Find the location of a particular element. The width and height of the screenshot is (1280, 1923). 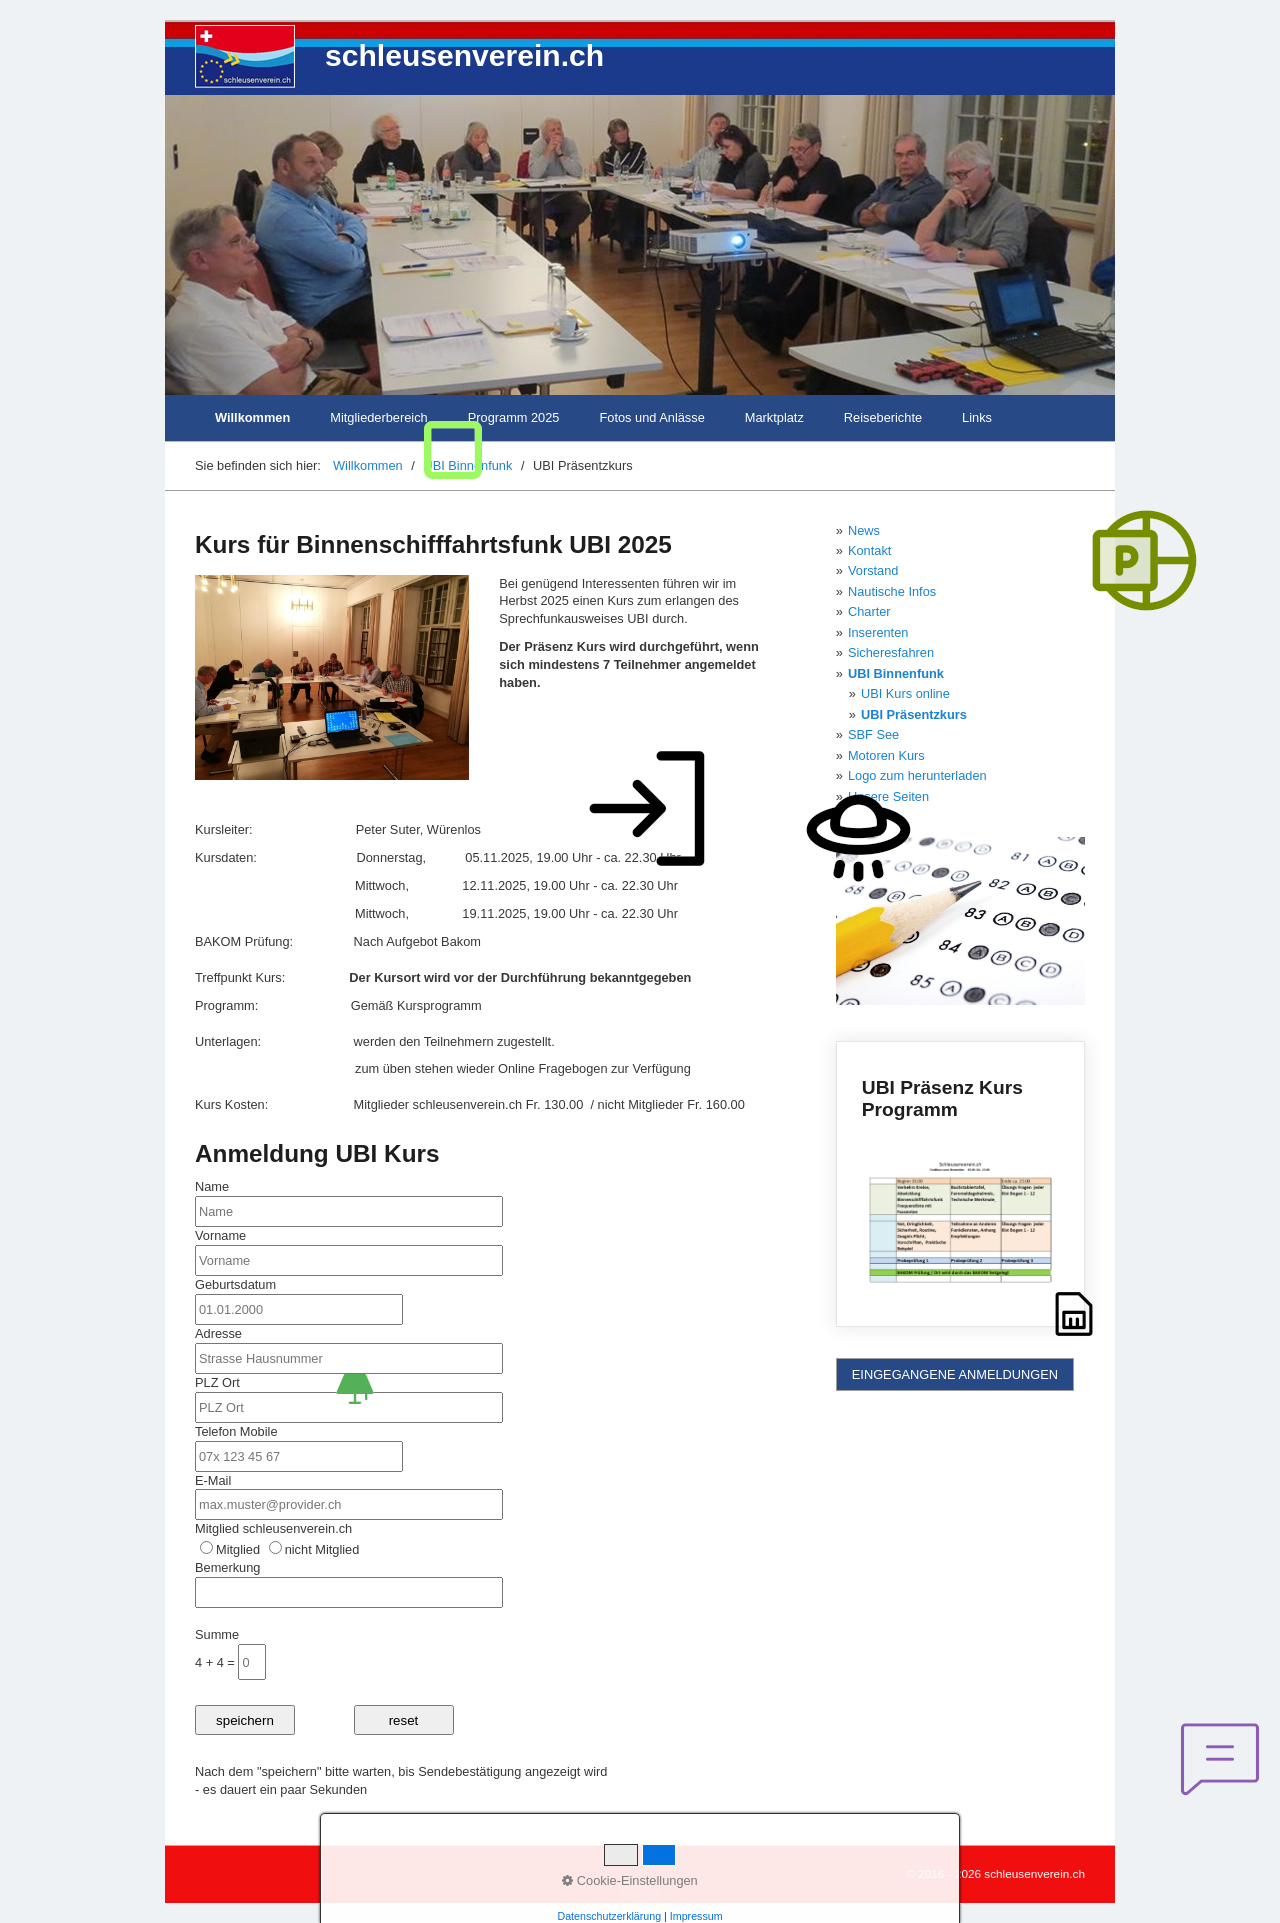

access sci-fi or space-themed content is located at coordinates (858, 836).